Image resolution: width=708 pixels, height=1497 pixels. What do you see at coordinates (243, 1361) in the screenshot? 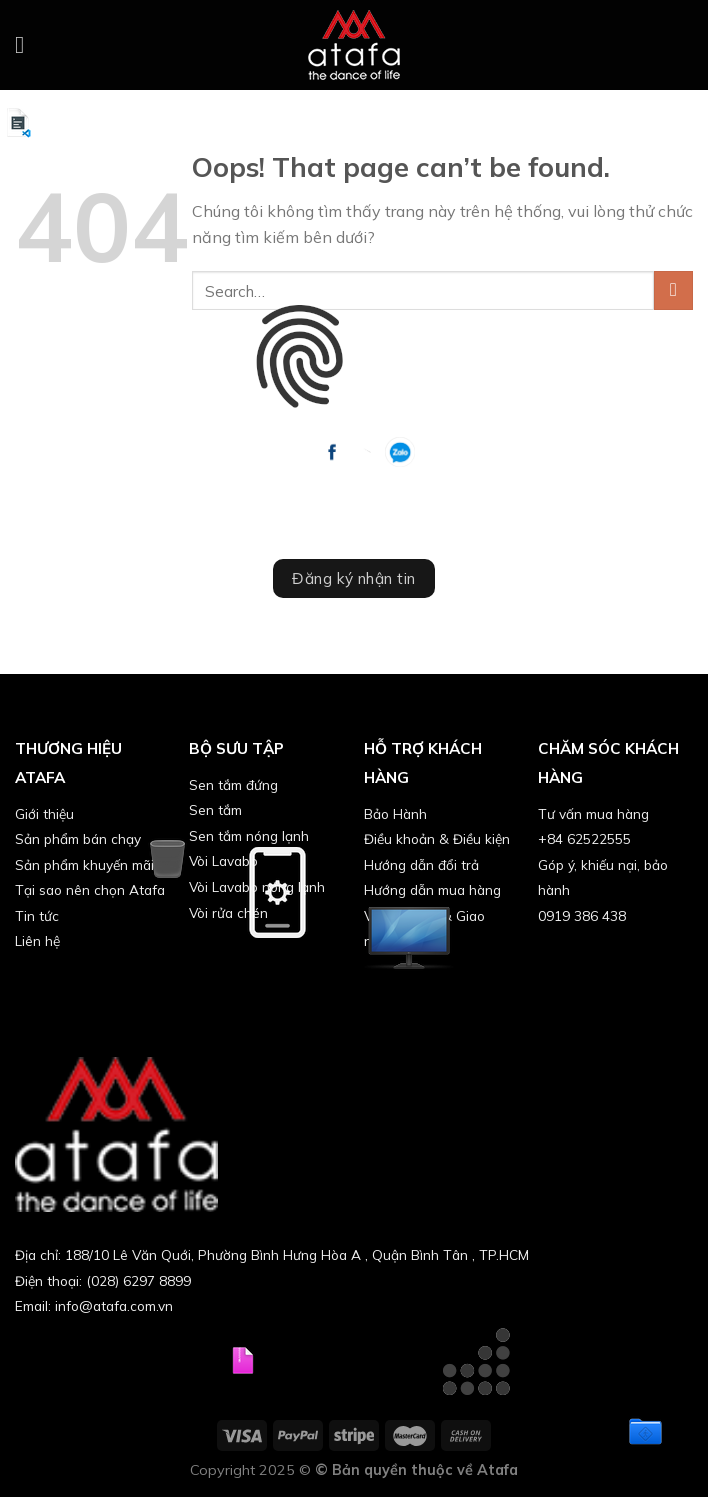
I see `open a compressed RAR archive file` at bounding box center [243, 1361].